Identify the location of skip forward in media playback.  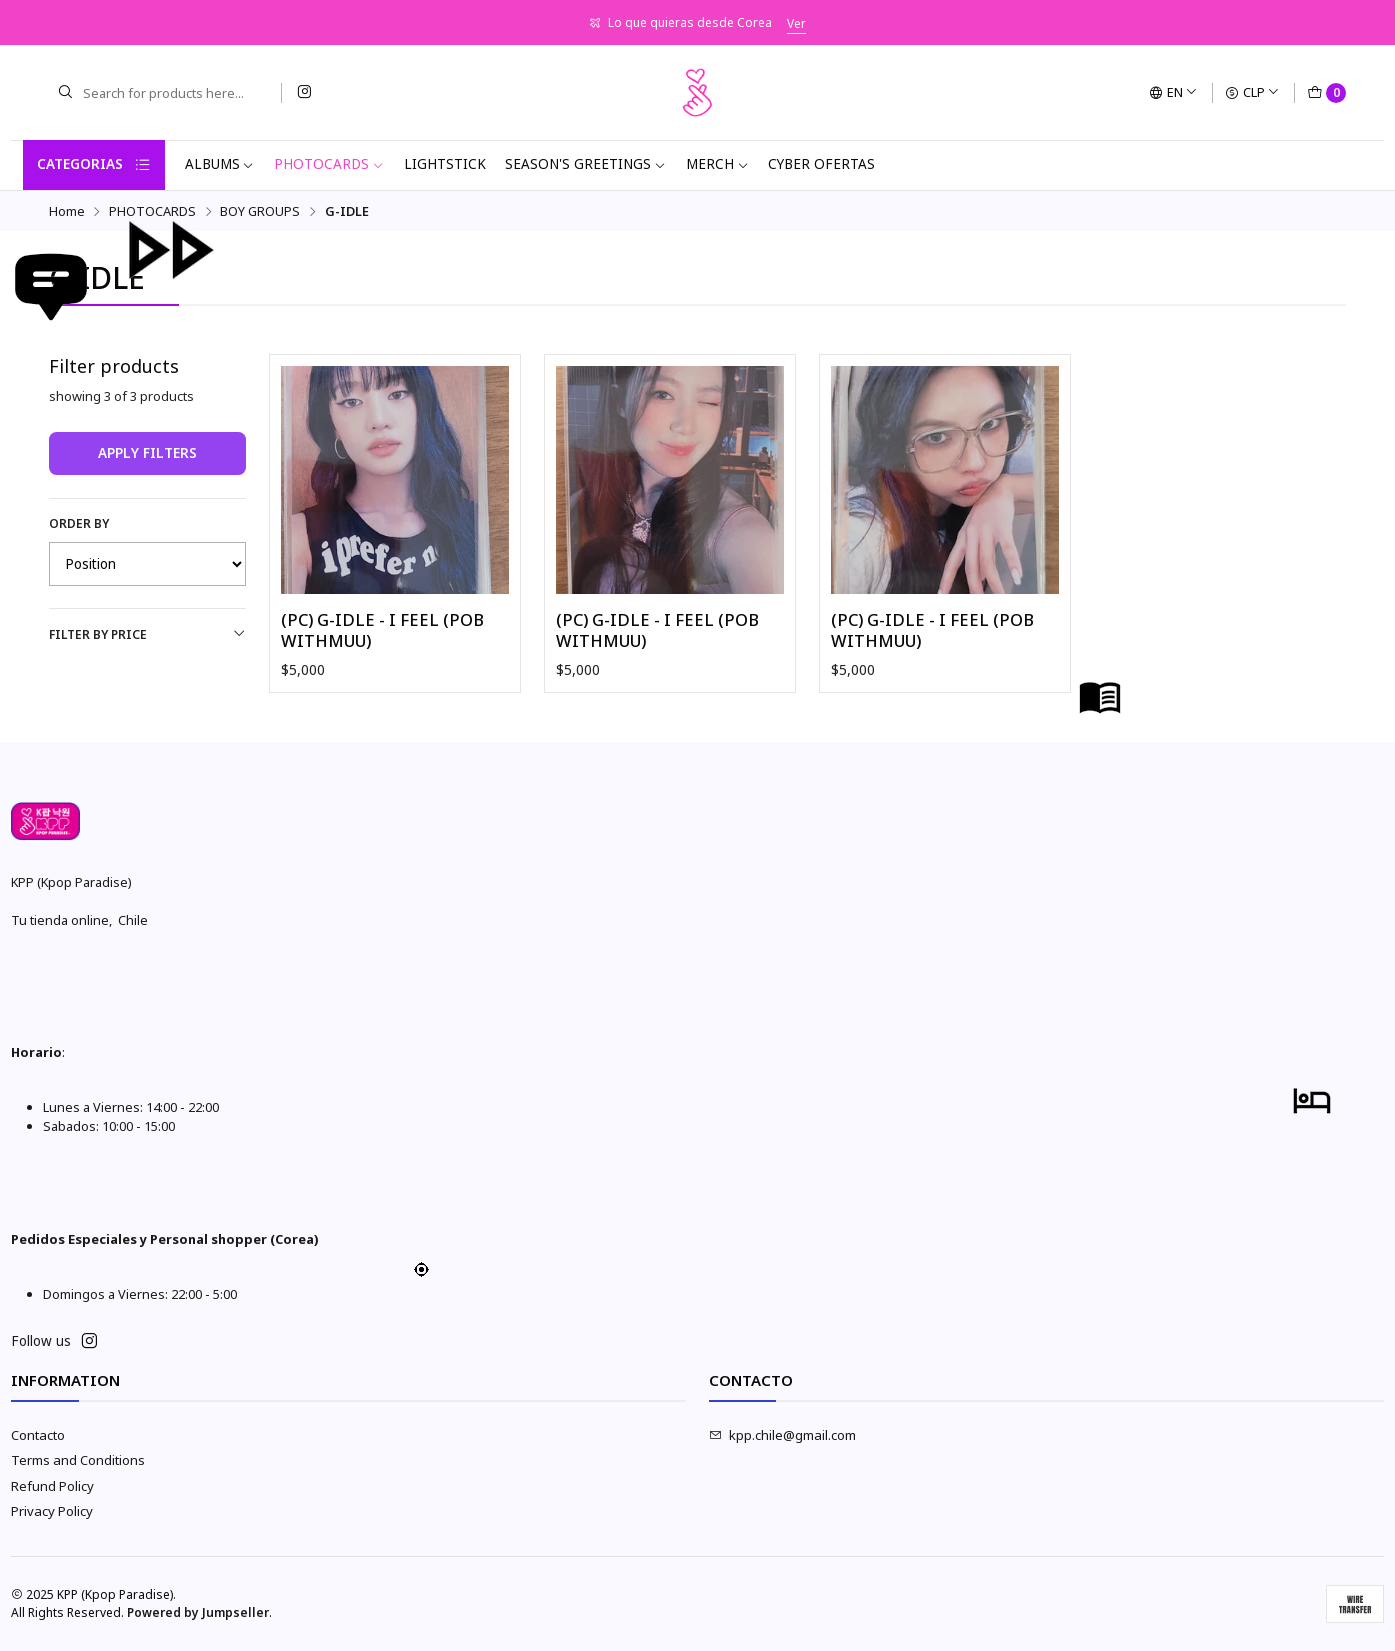
(168, 250).